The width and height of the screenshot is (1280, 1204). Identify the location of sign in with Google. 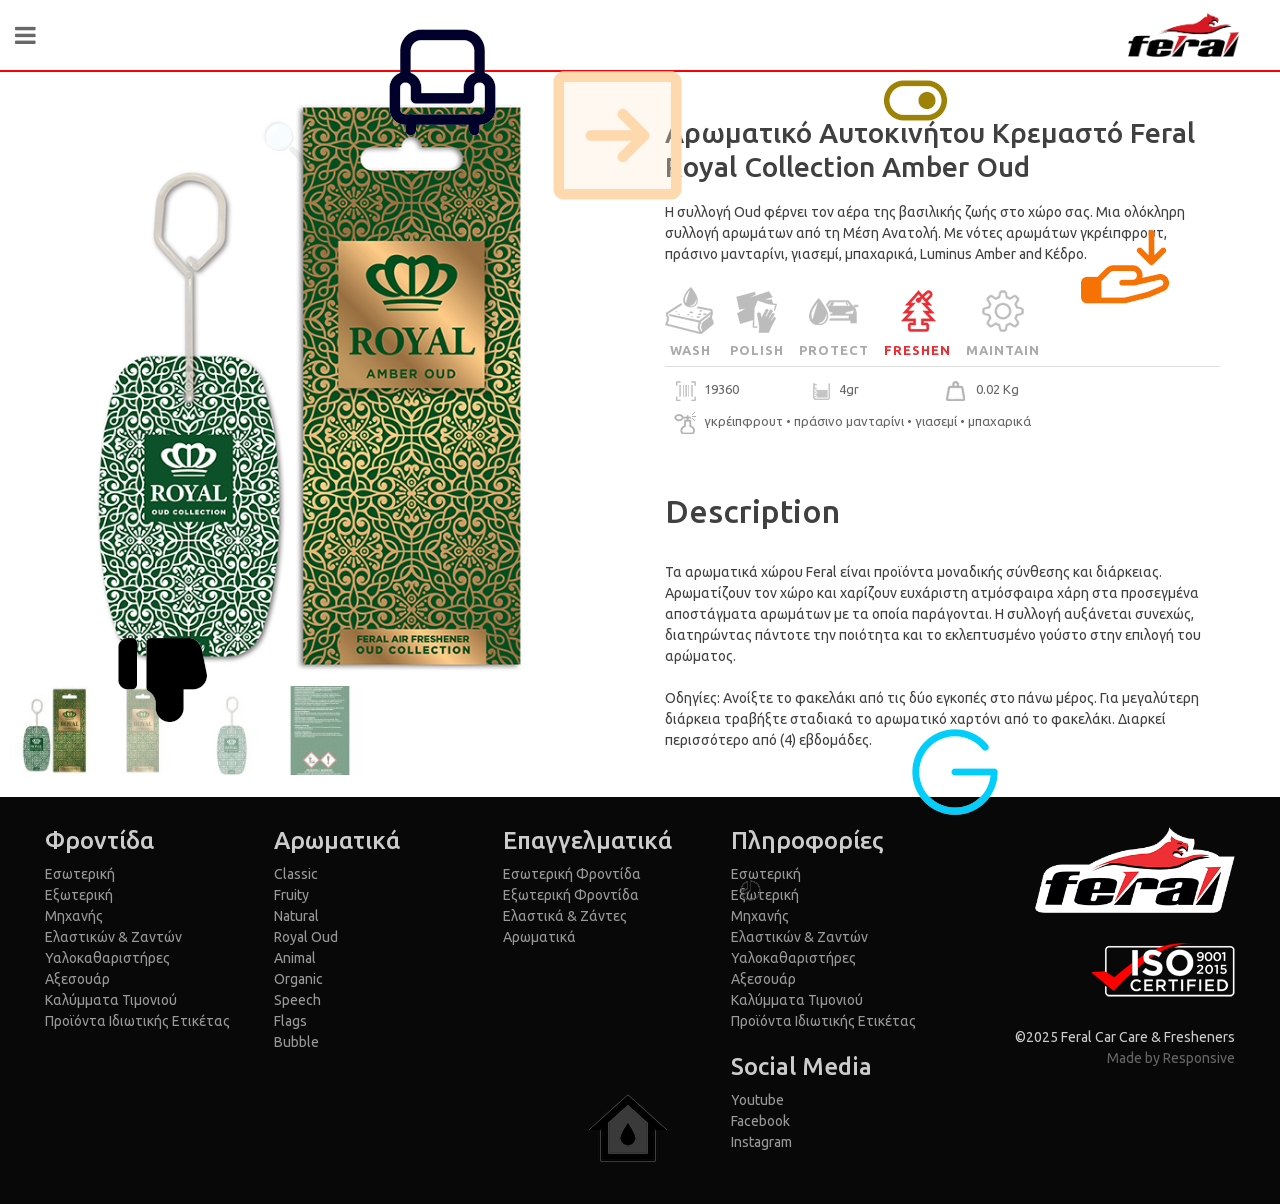
(955, 772).